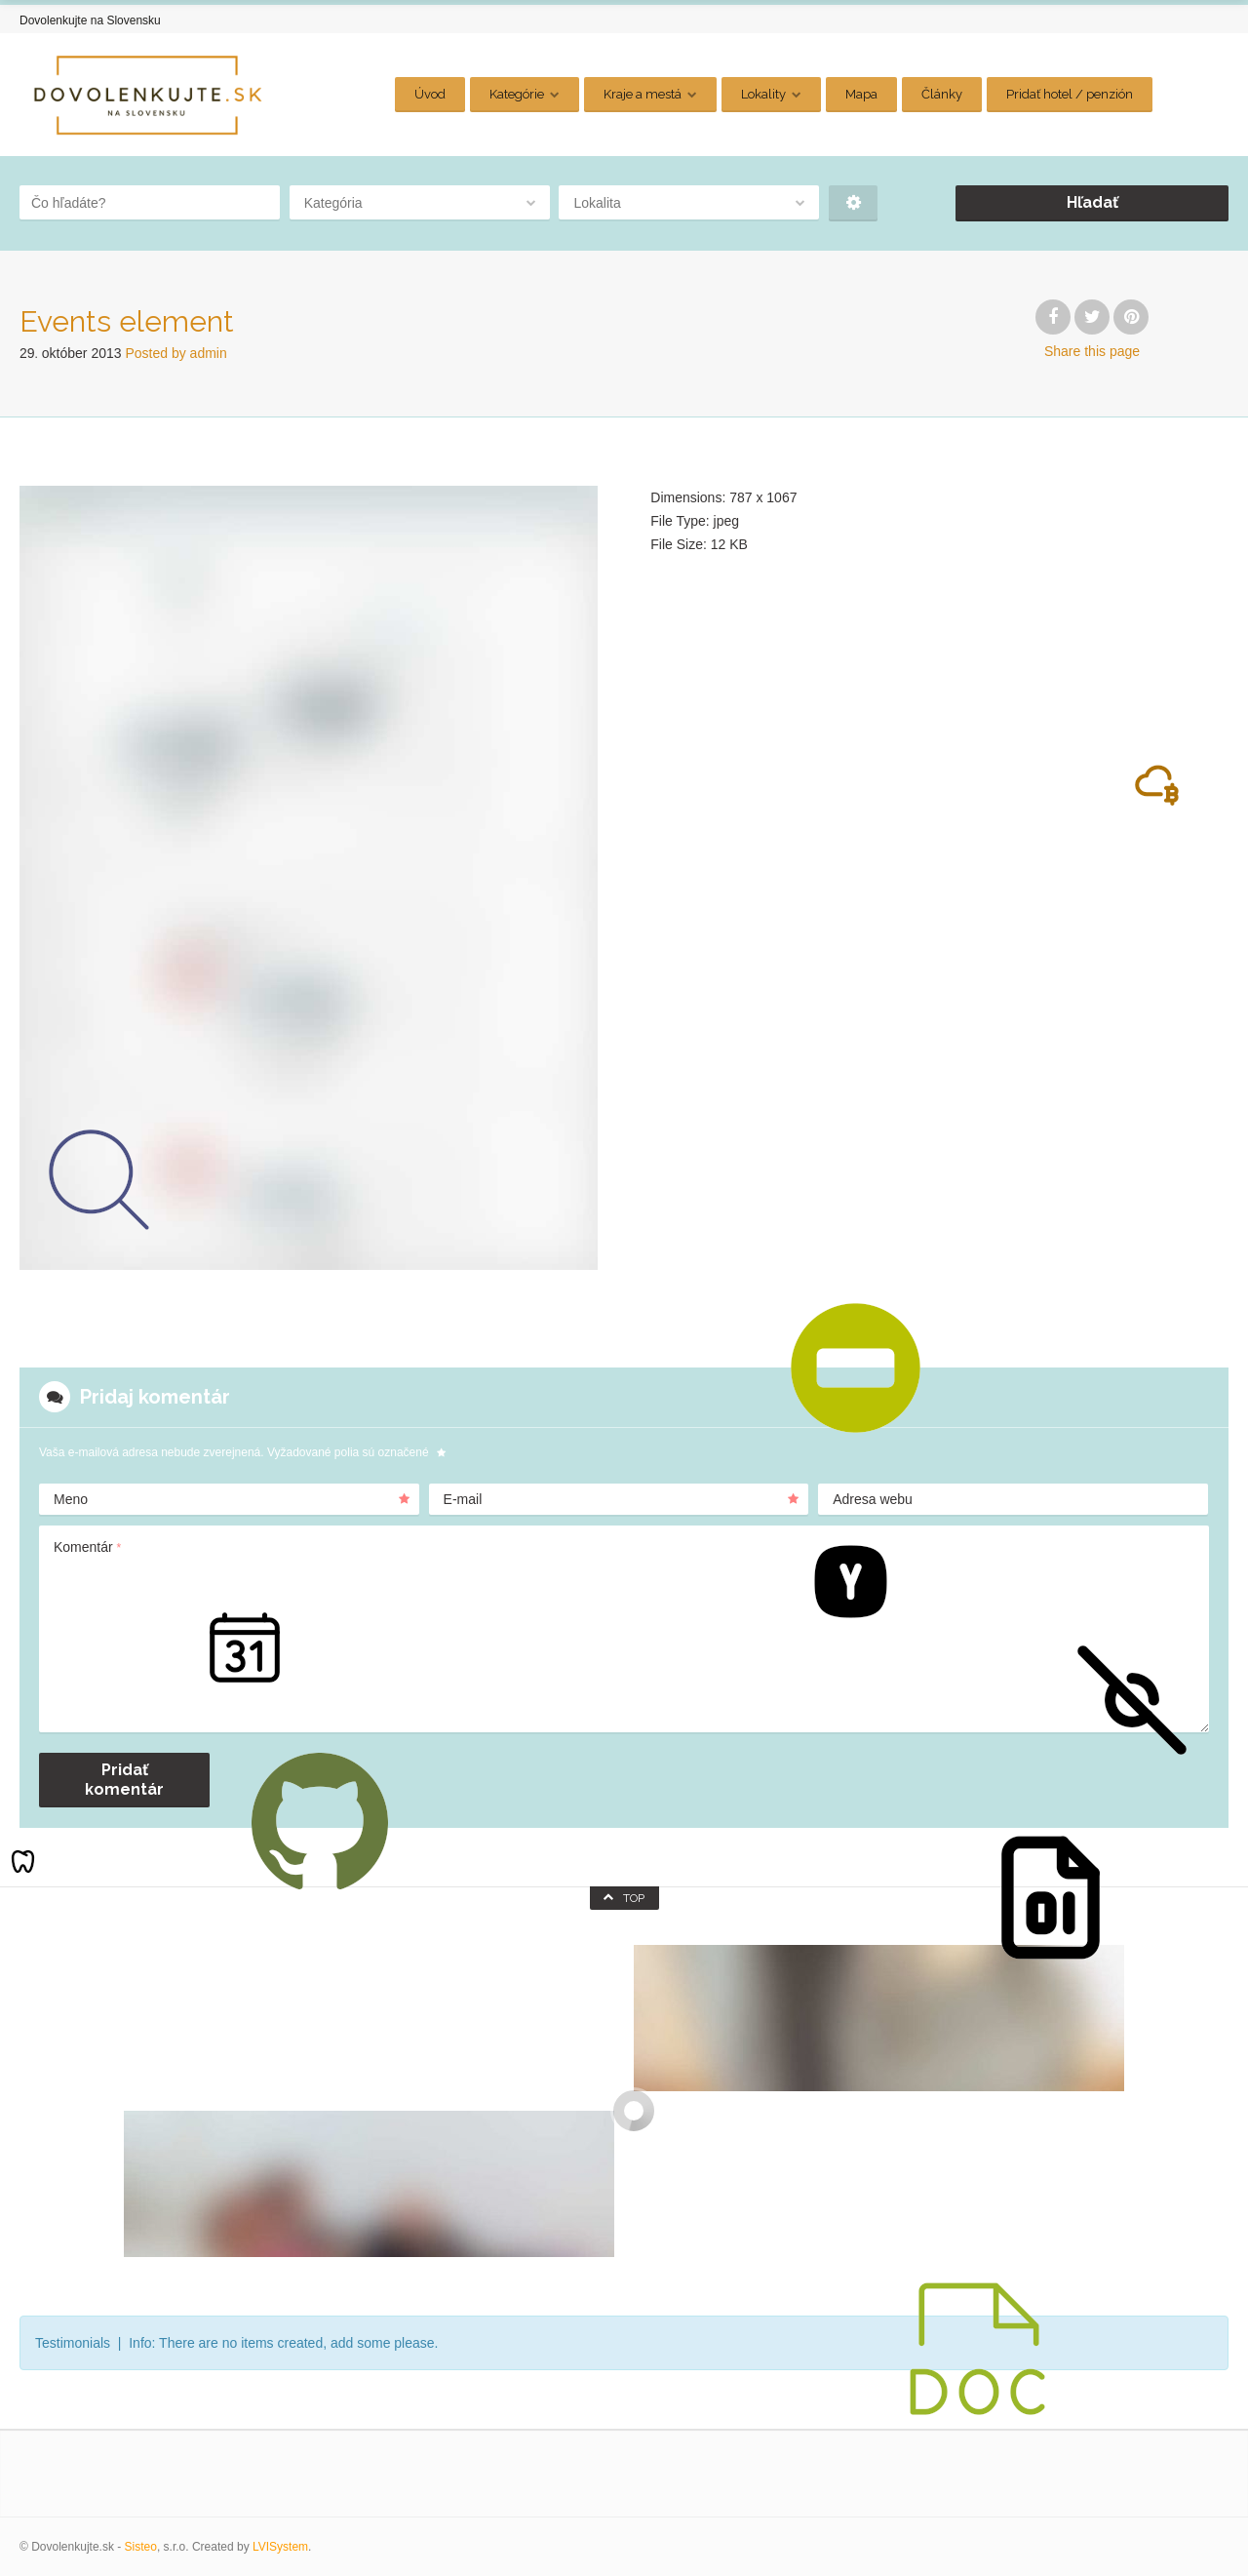  Describe the element at coordinates (979, 2355) in the screenshot. I see `open a document file` at that location.